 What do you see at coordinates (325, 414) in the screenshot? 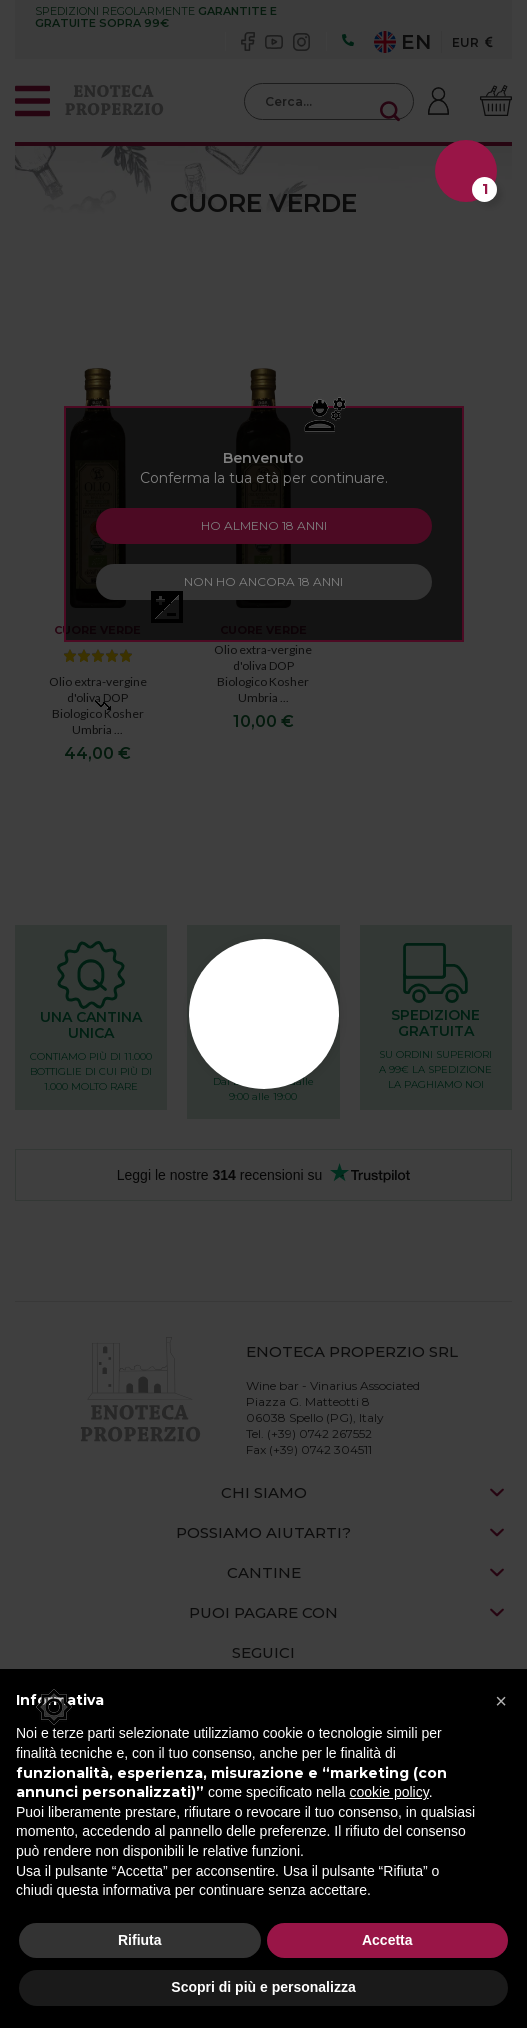
I see `access engineering or technical settings` at bounding box center [325, 414].